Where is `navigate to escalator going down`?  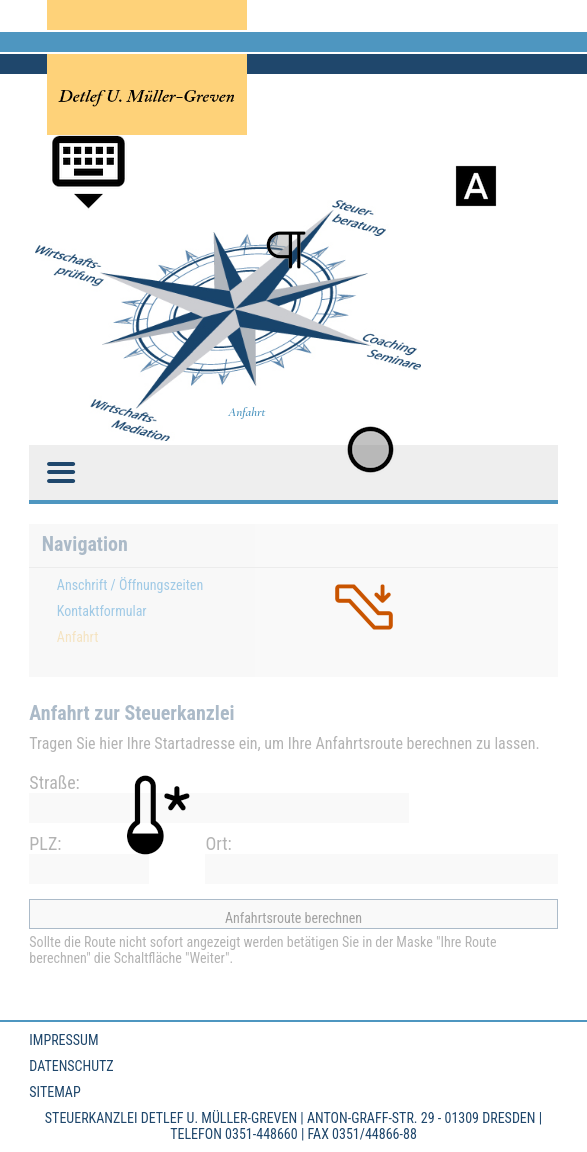
navigate to escalator going down is located at coordinates (364, 607).